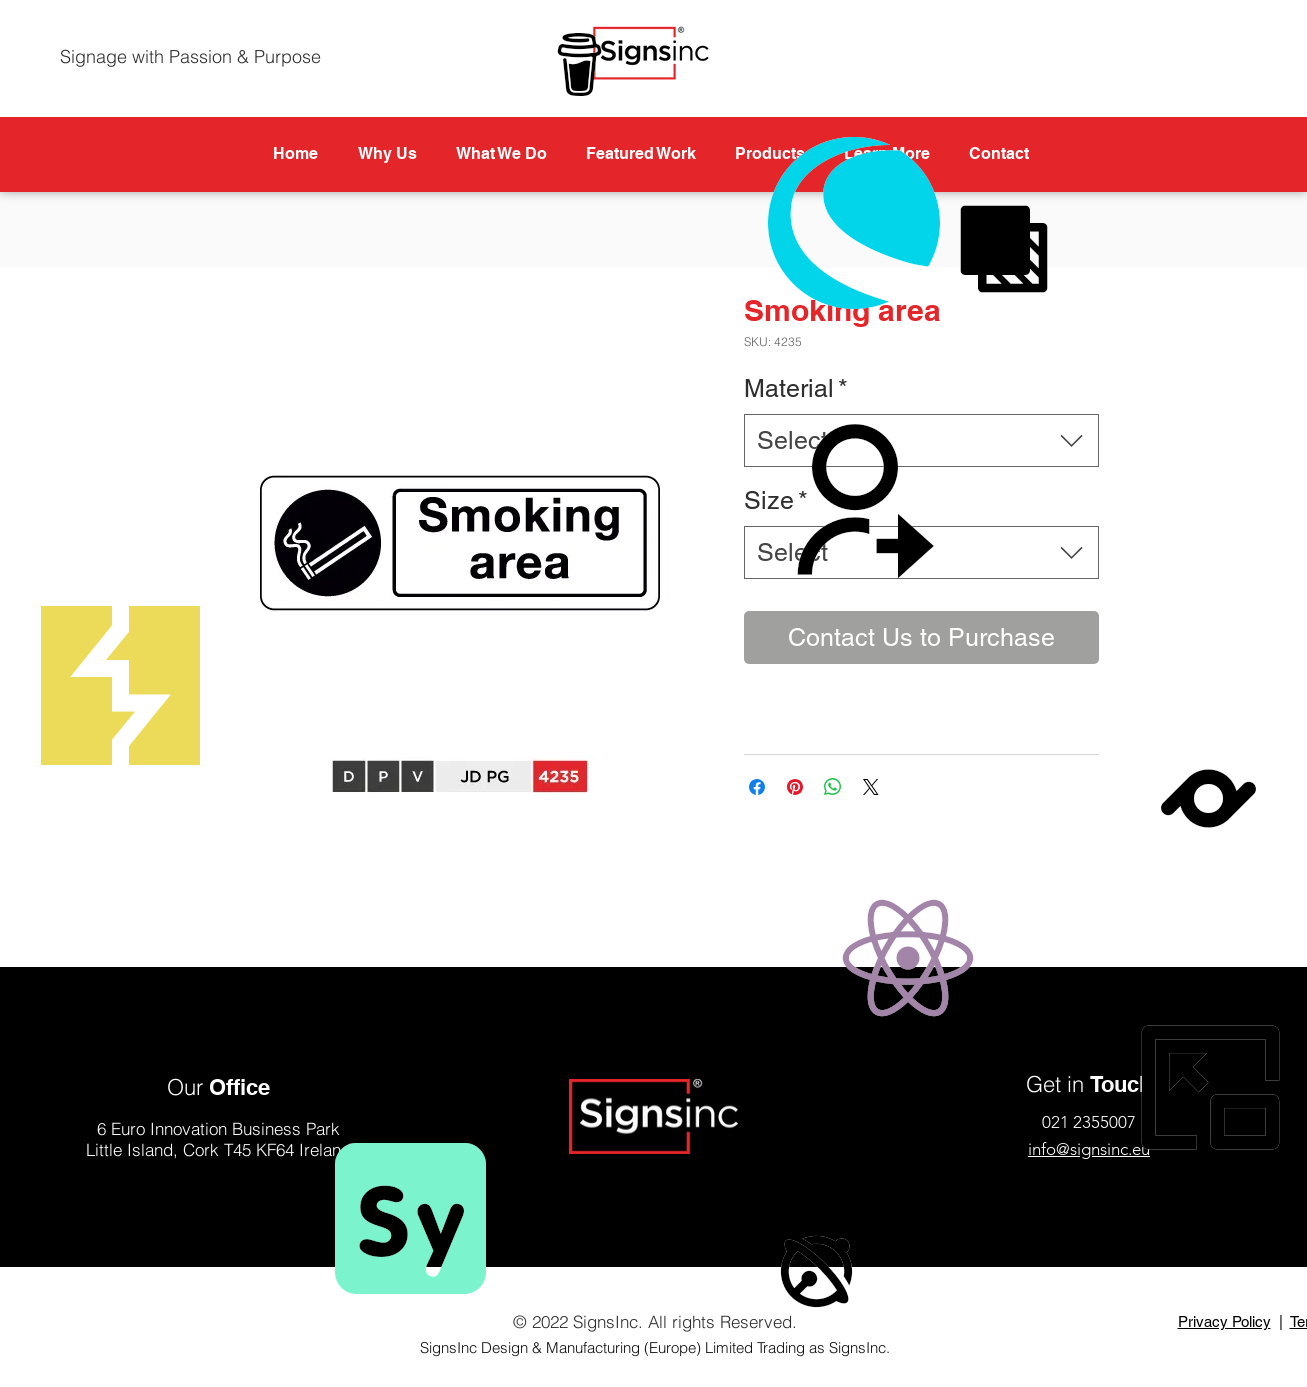 The width and height of the screenshot is (1307, 1387). What do you see at coordinates (908, 958) in the screenshot?
I see `react.js framework logo` at bounding box center [908, 958].